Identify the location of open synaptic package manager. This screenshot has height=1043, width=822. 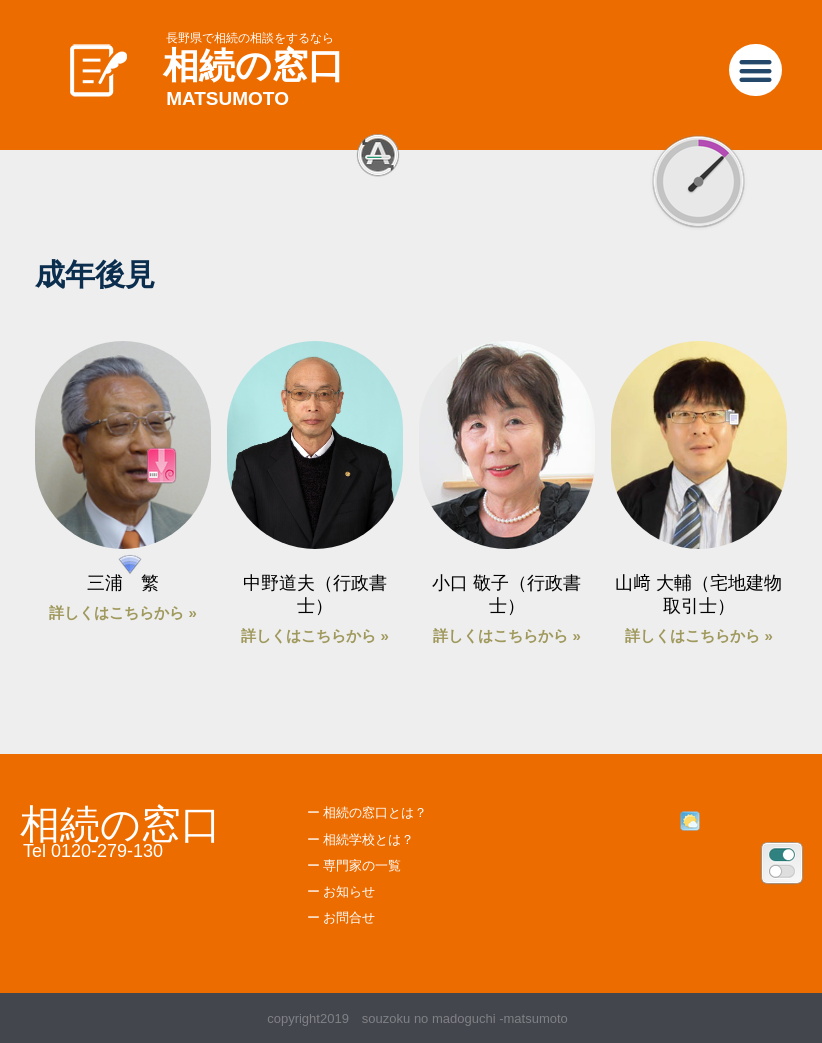
(161, 465).